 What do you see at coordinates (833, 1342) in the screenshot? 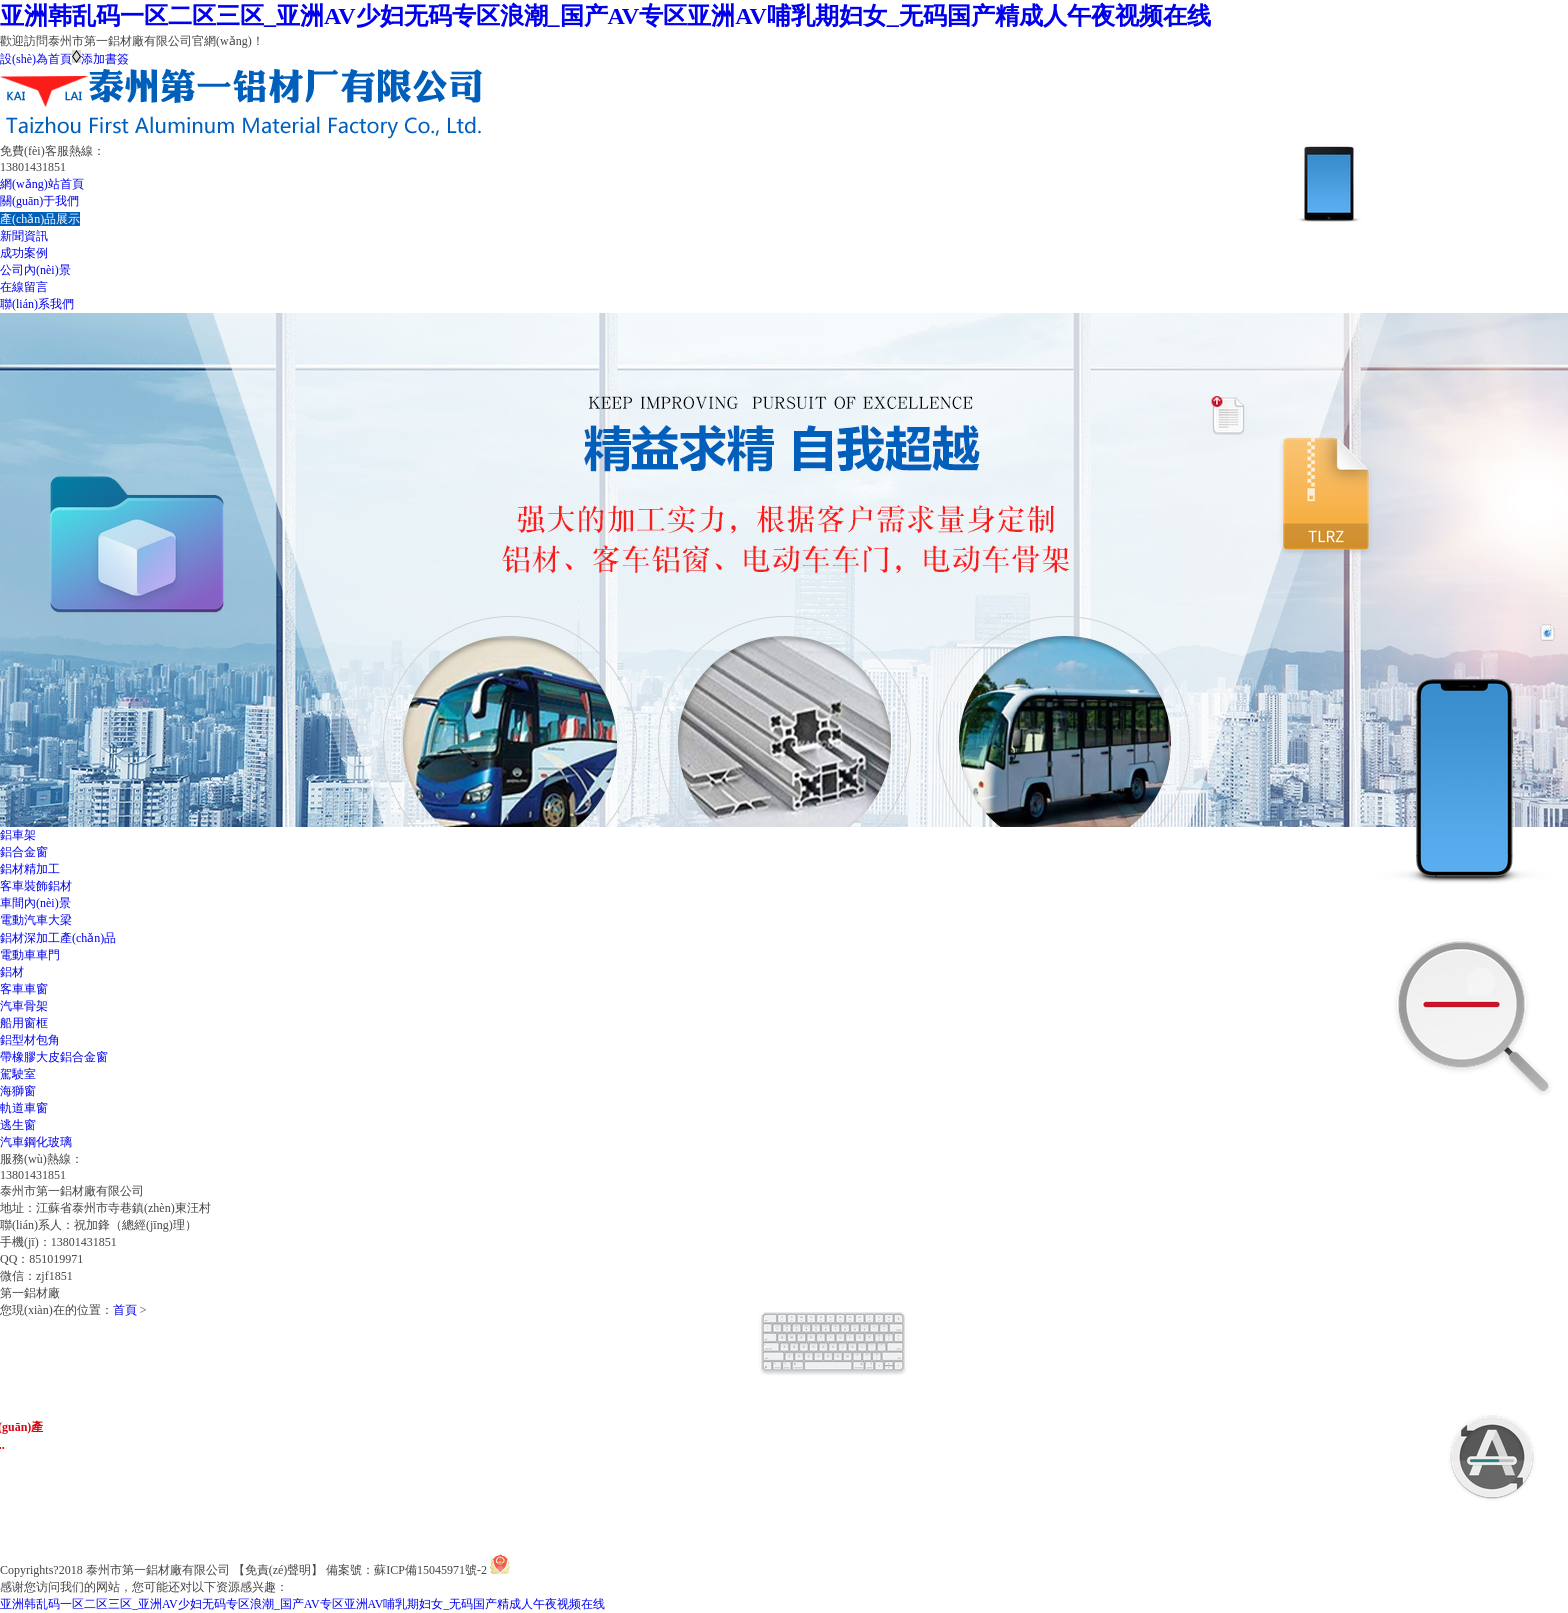
I see `connect a bluetooth keyboard` at bounding box center [833, 1342].